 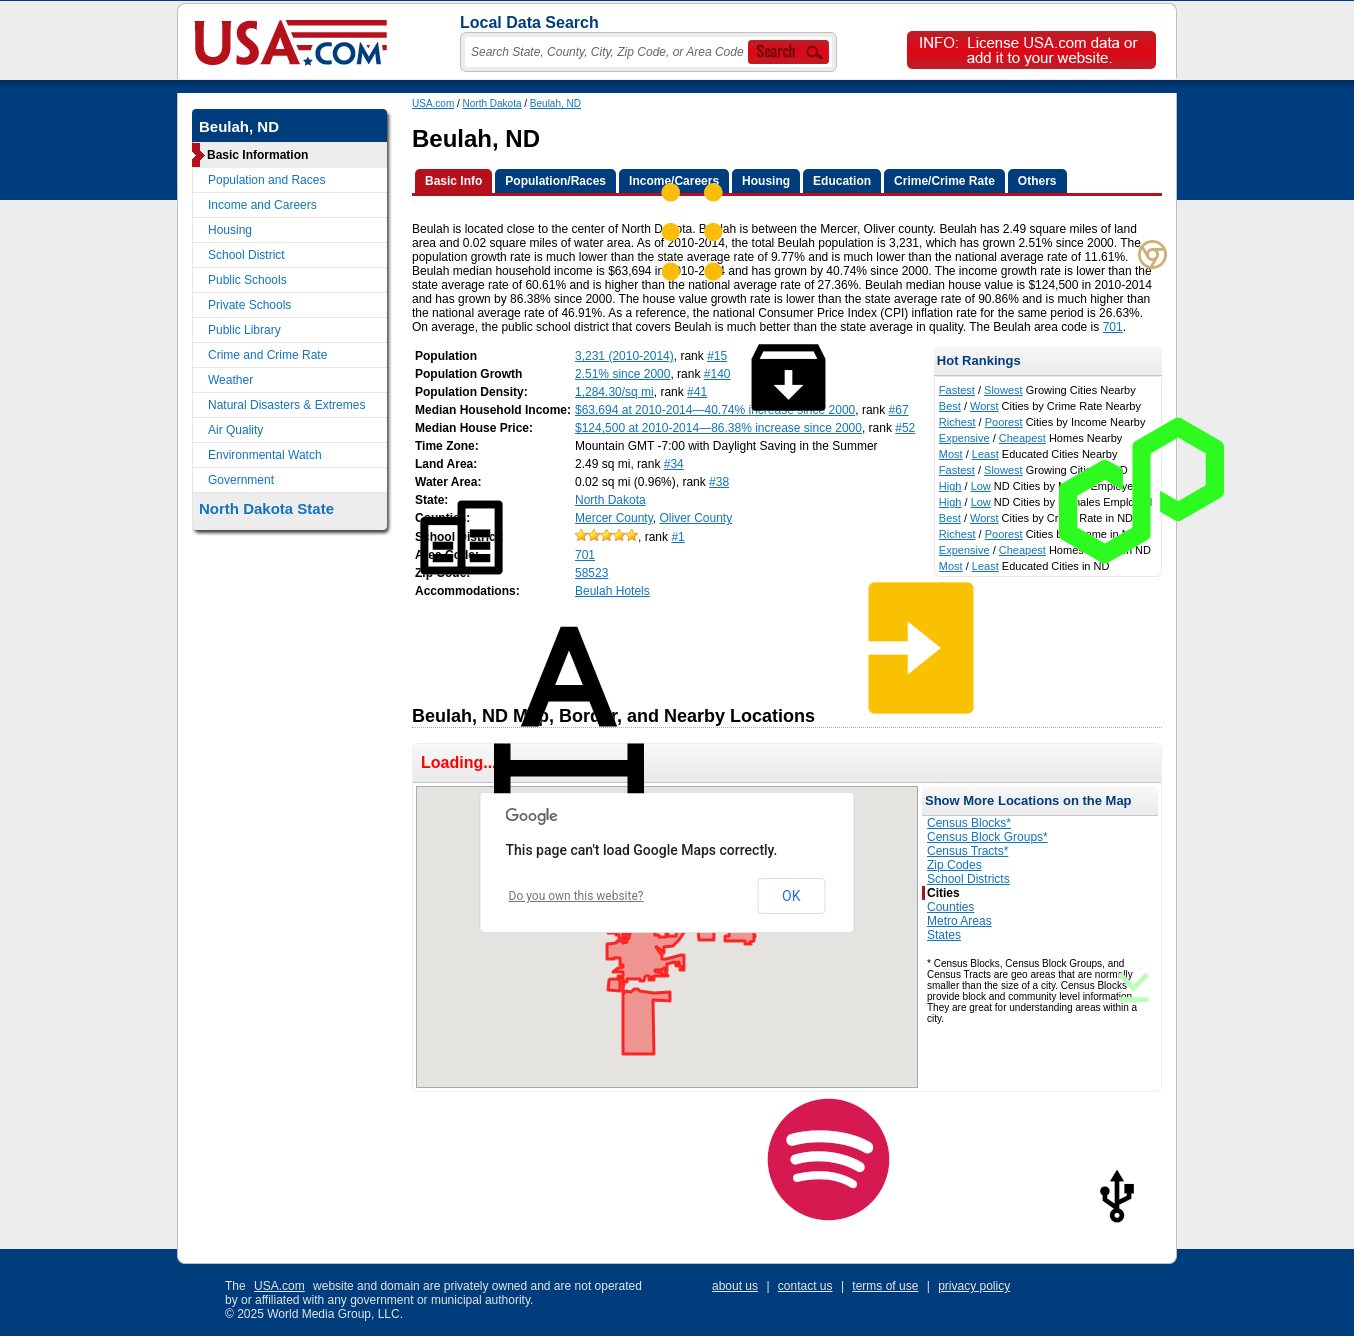 I want to click on access database or data storage, so click(x=461, y=537).